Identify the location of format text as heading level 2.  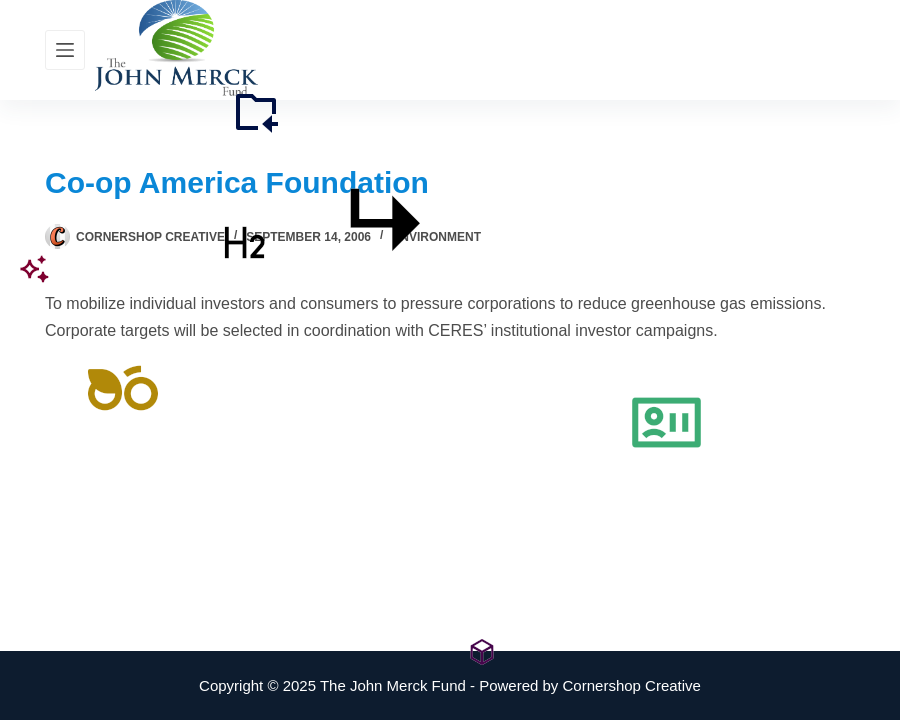
(244, 242).